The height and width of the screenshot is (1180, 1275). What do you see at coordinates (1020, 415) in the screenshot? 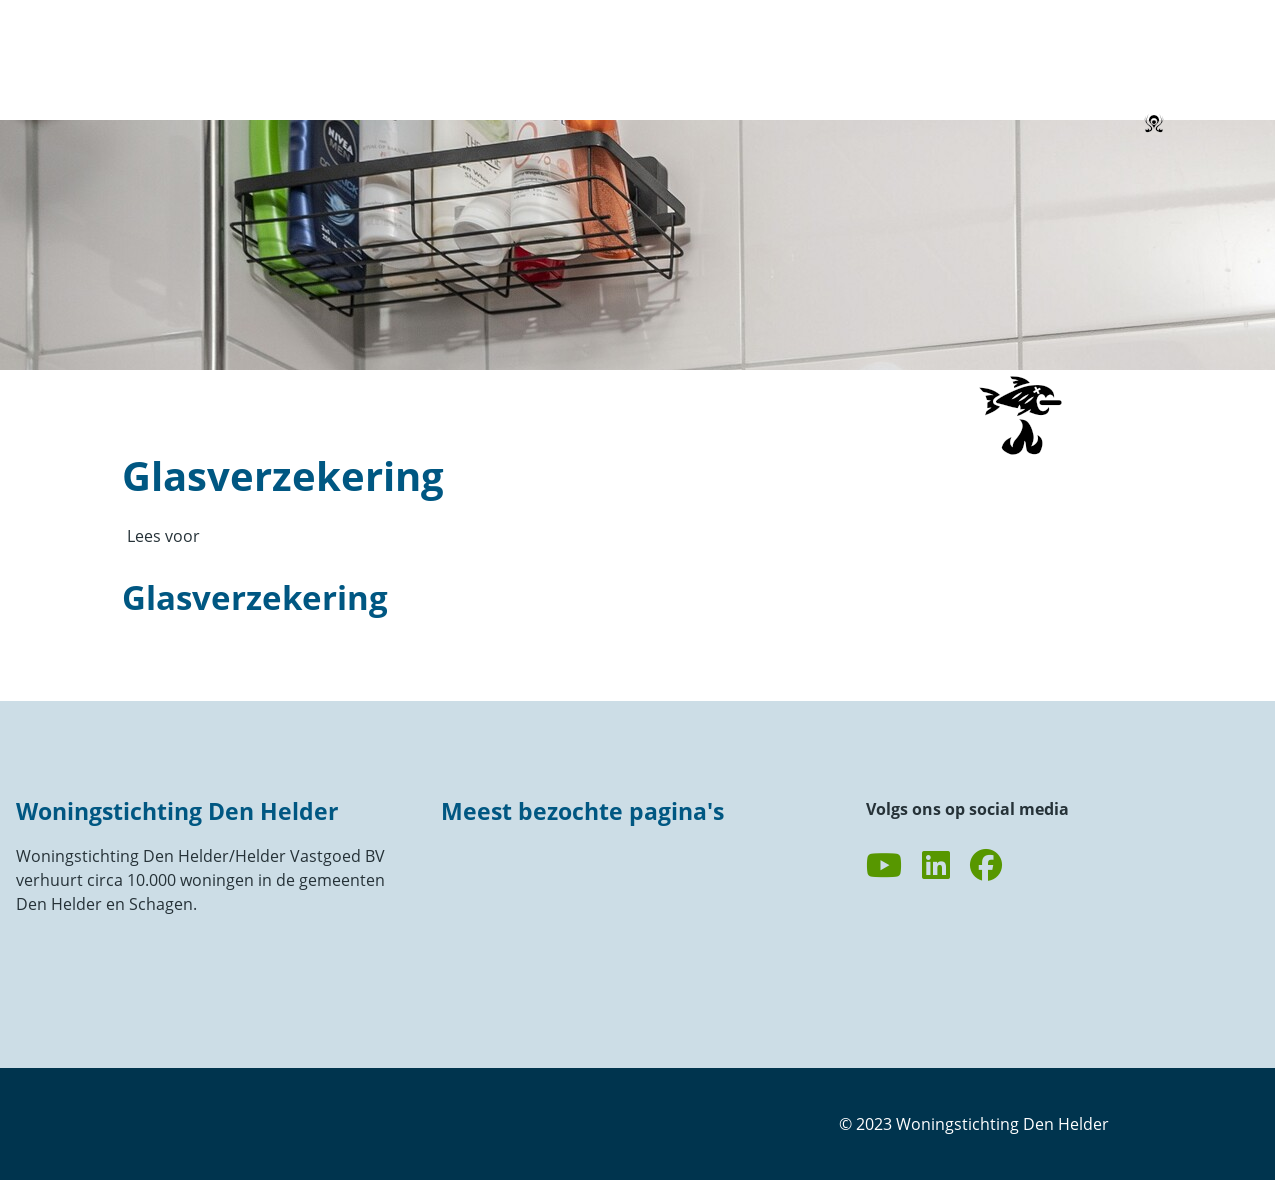
I see `cooked fish item in game inventory` at bounding box center [1020, 415].